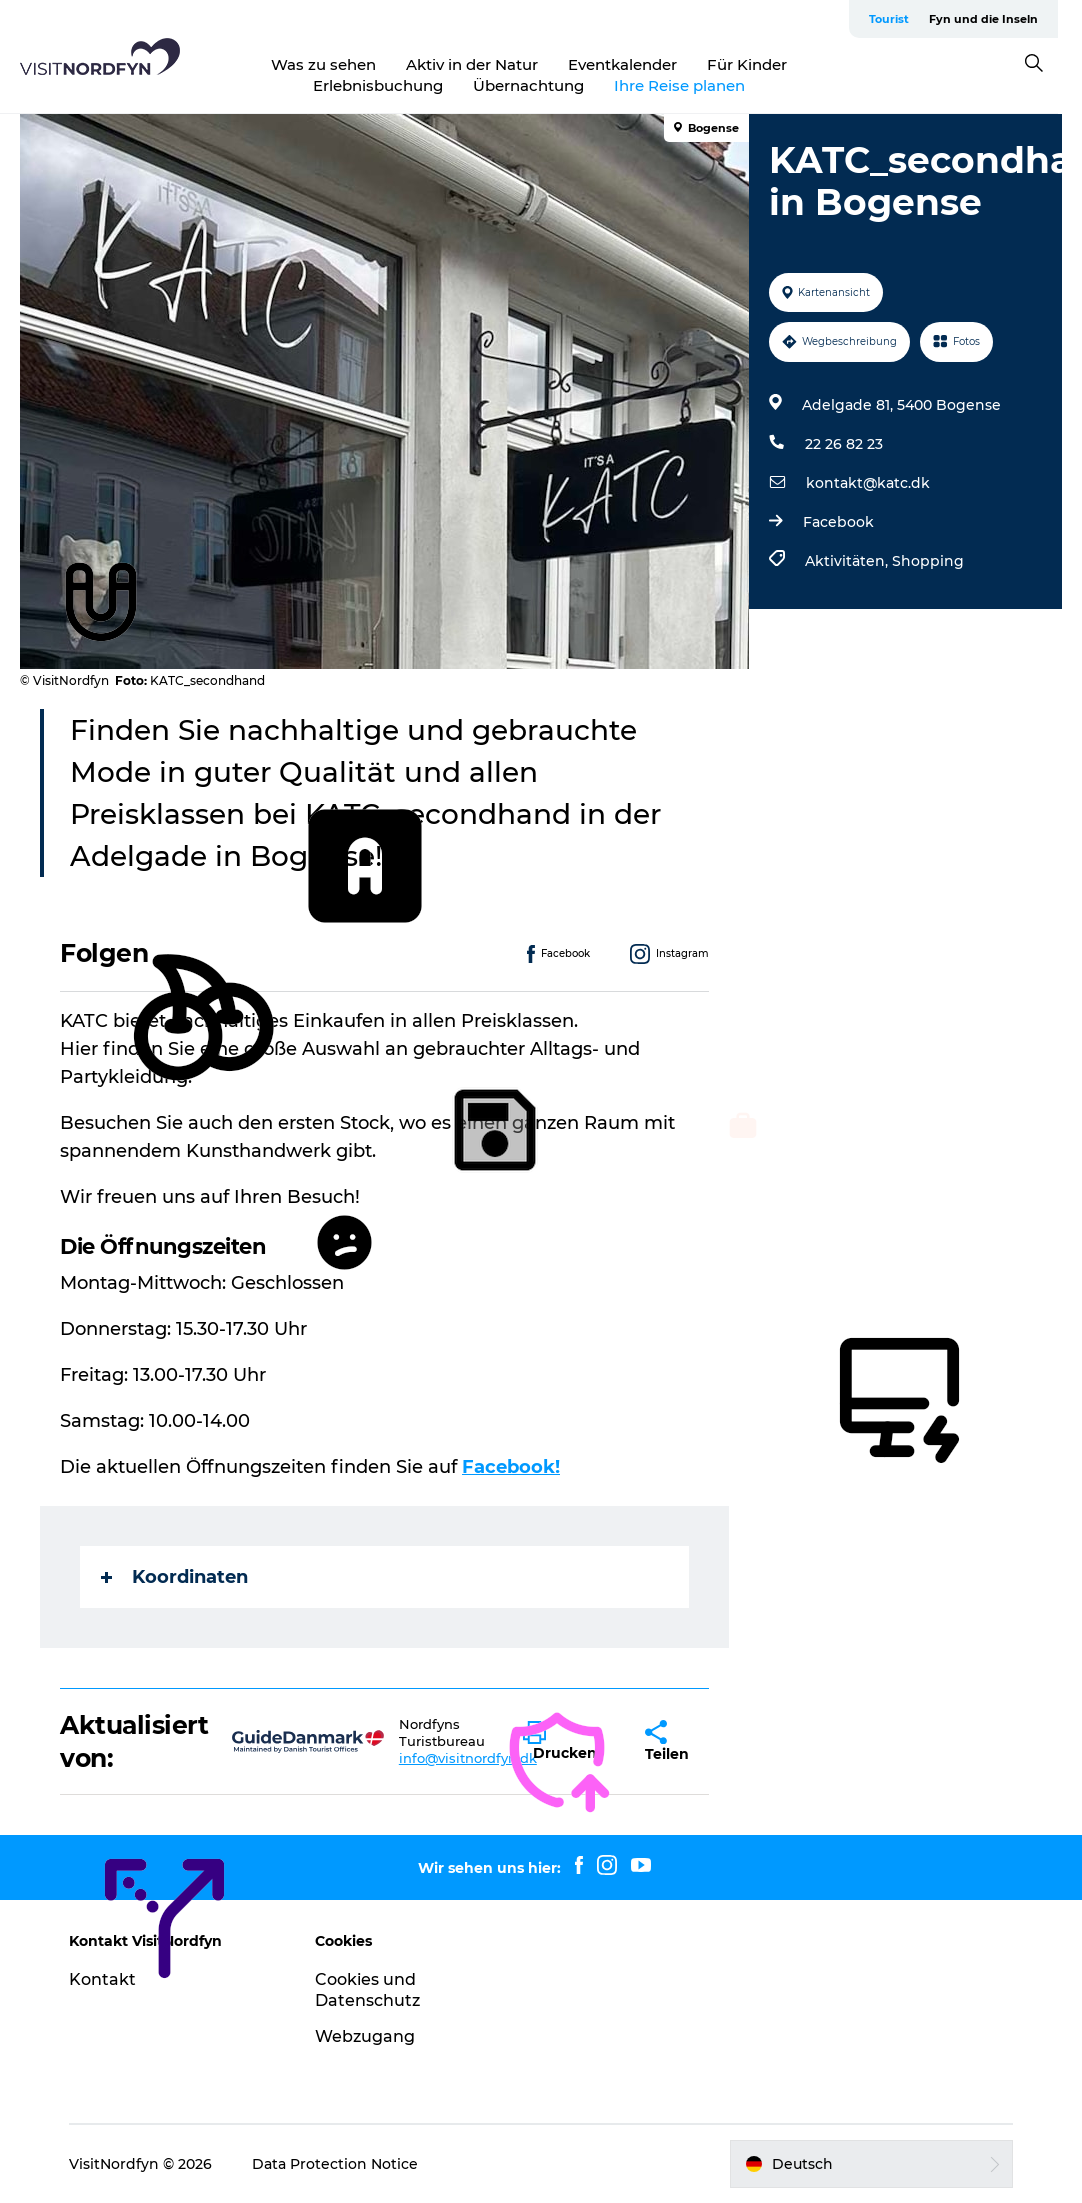 Image resolution: width=1082 pixels, height=2203 pixels. Describe the element at coordinates (344, 1242) in the screenshot. I see `indicates a confused or uncertain state` at that location.